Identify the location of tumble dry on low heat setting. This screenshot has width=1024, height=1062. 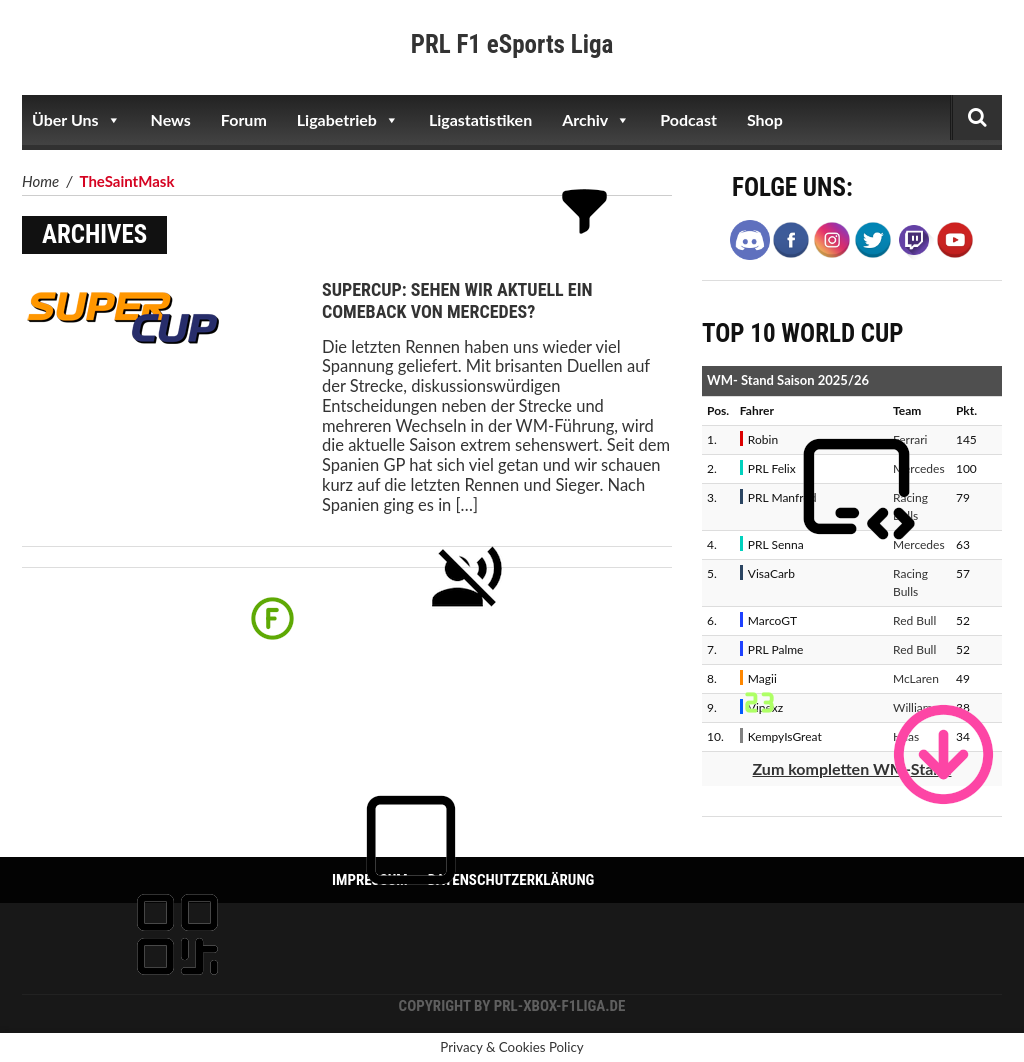
(272, 618).